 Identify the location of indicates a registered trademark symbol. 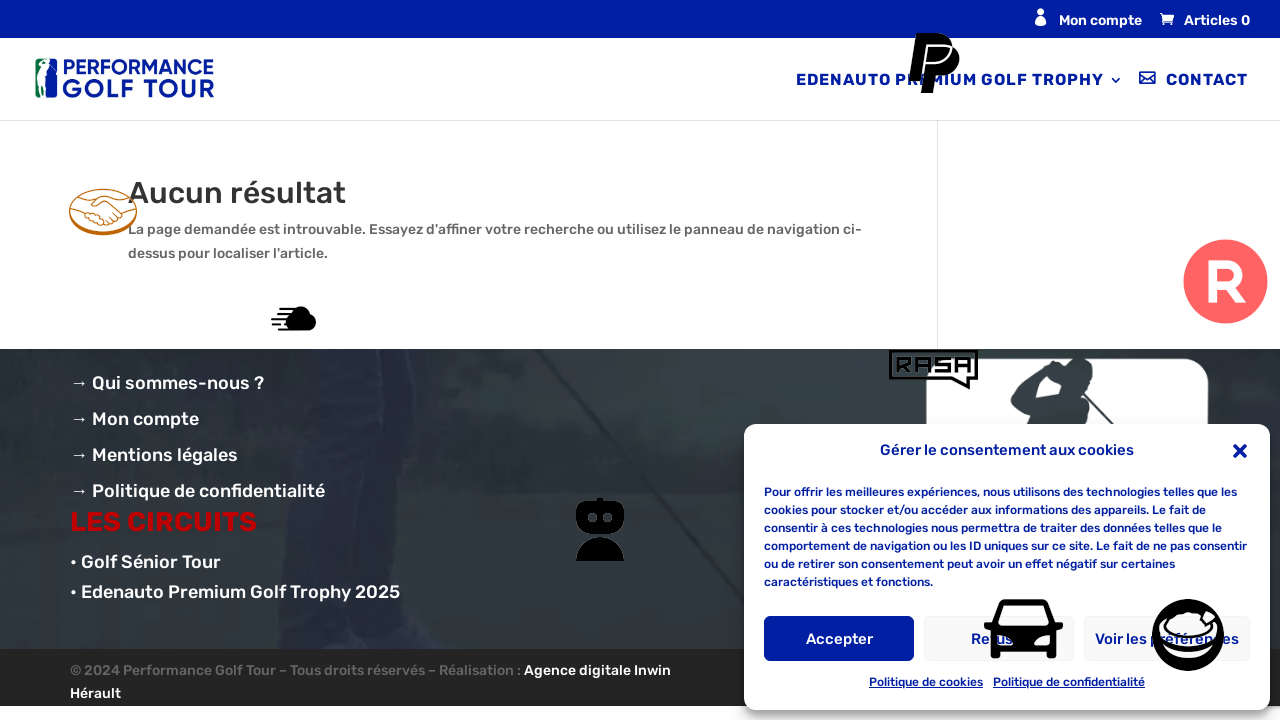
(1225, 281).